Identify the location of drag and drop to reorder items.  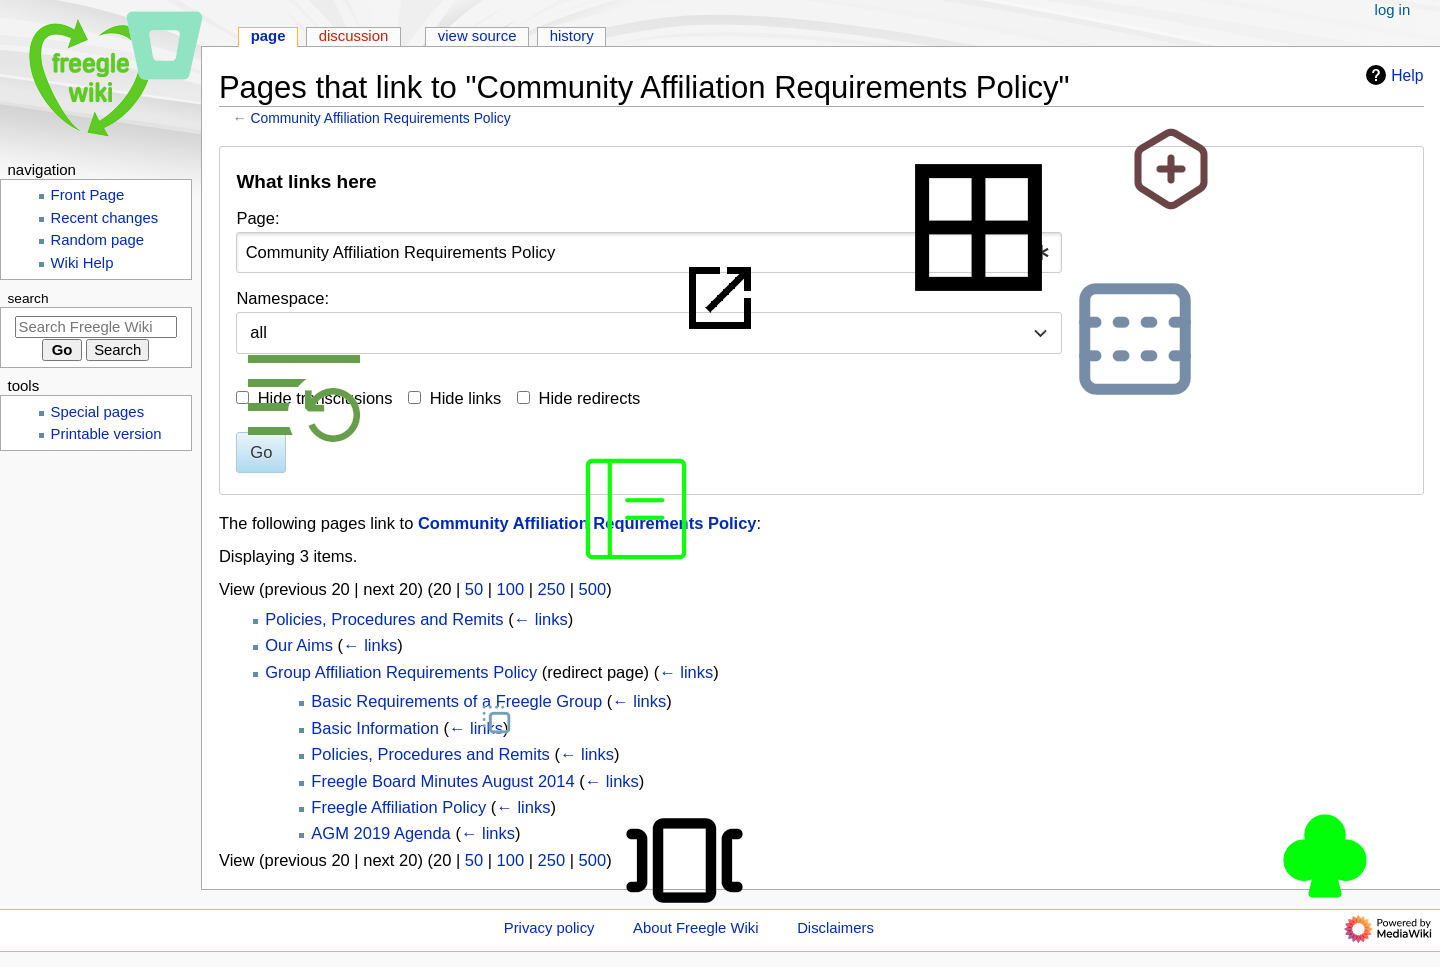
(496, 719).